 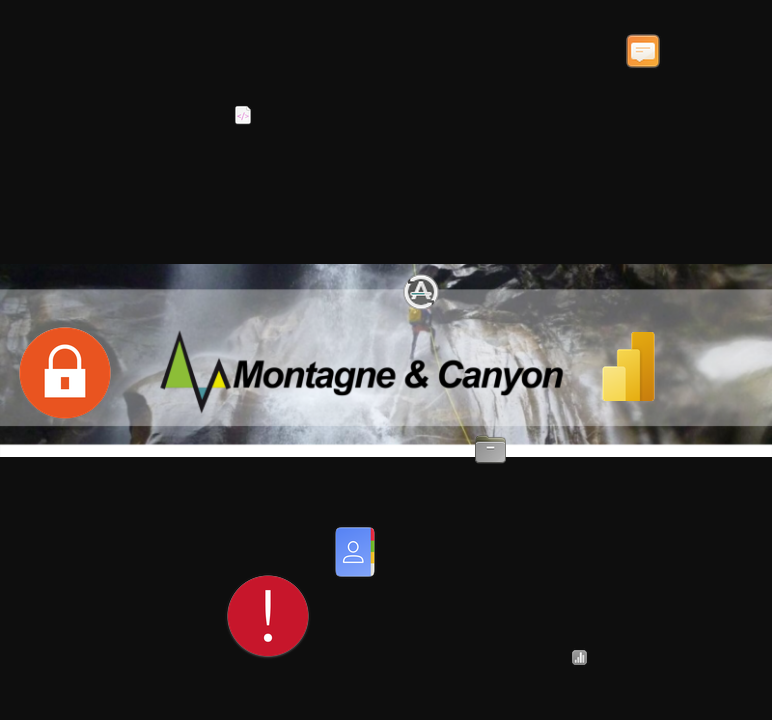 I want to click on open the nautilus file manager, so click(x=490, y=448).